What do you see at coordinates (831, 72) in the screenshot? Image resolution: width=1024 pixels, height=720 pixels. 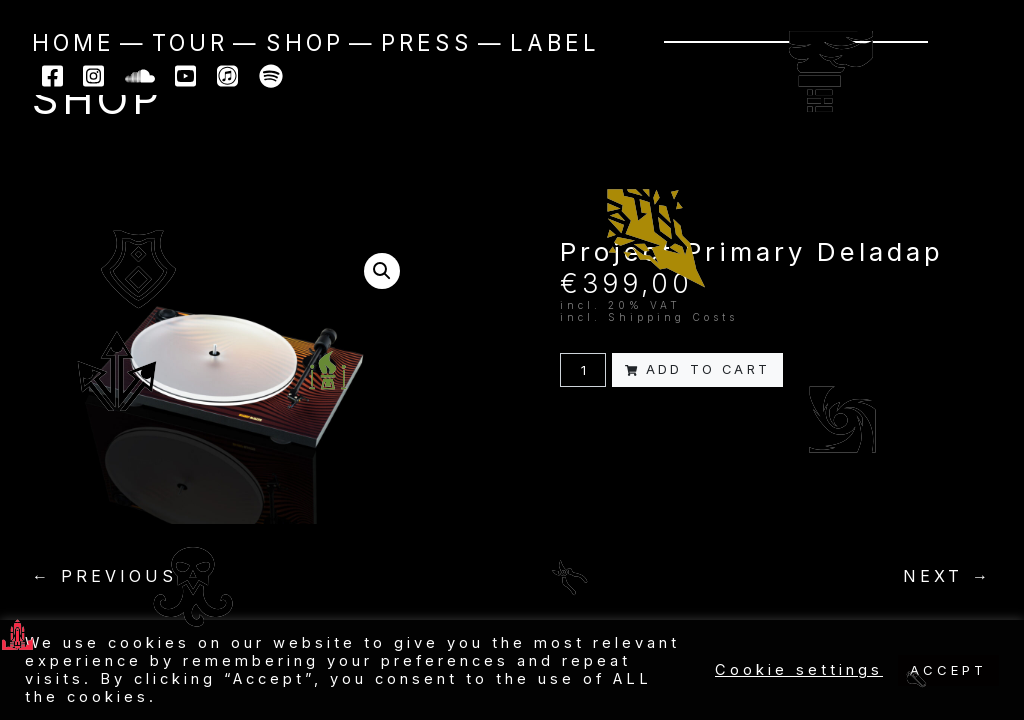 I see `indicates a fireplace or heating feature` at bounding box center [831, 72].